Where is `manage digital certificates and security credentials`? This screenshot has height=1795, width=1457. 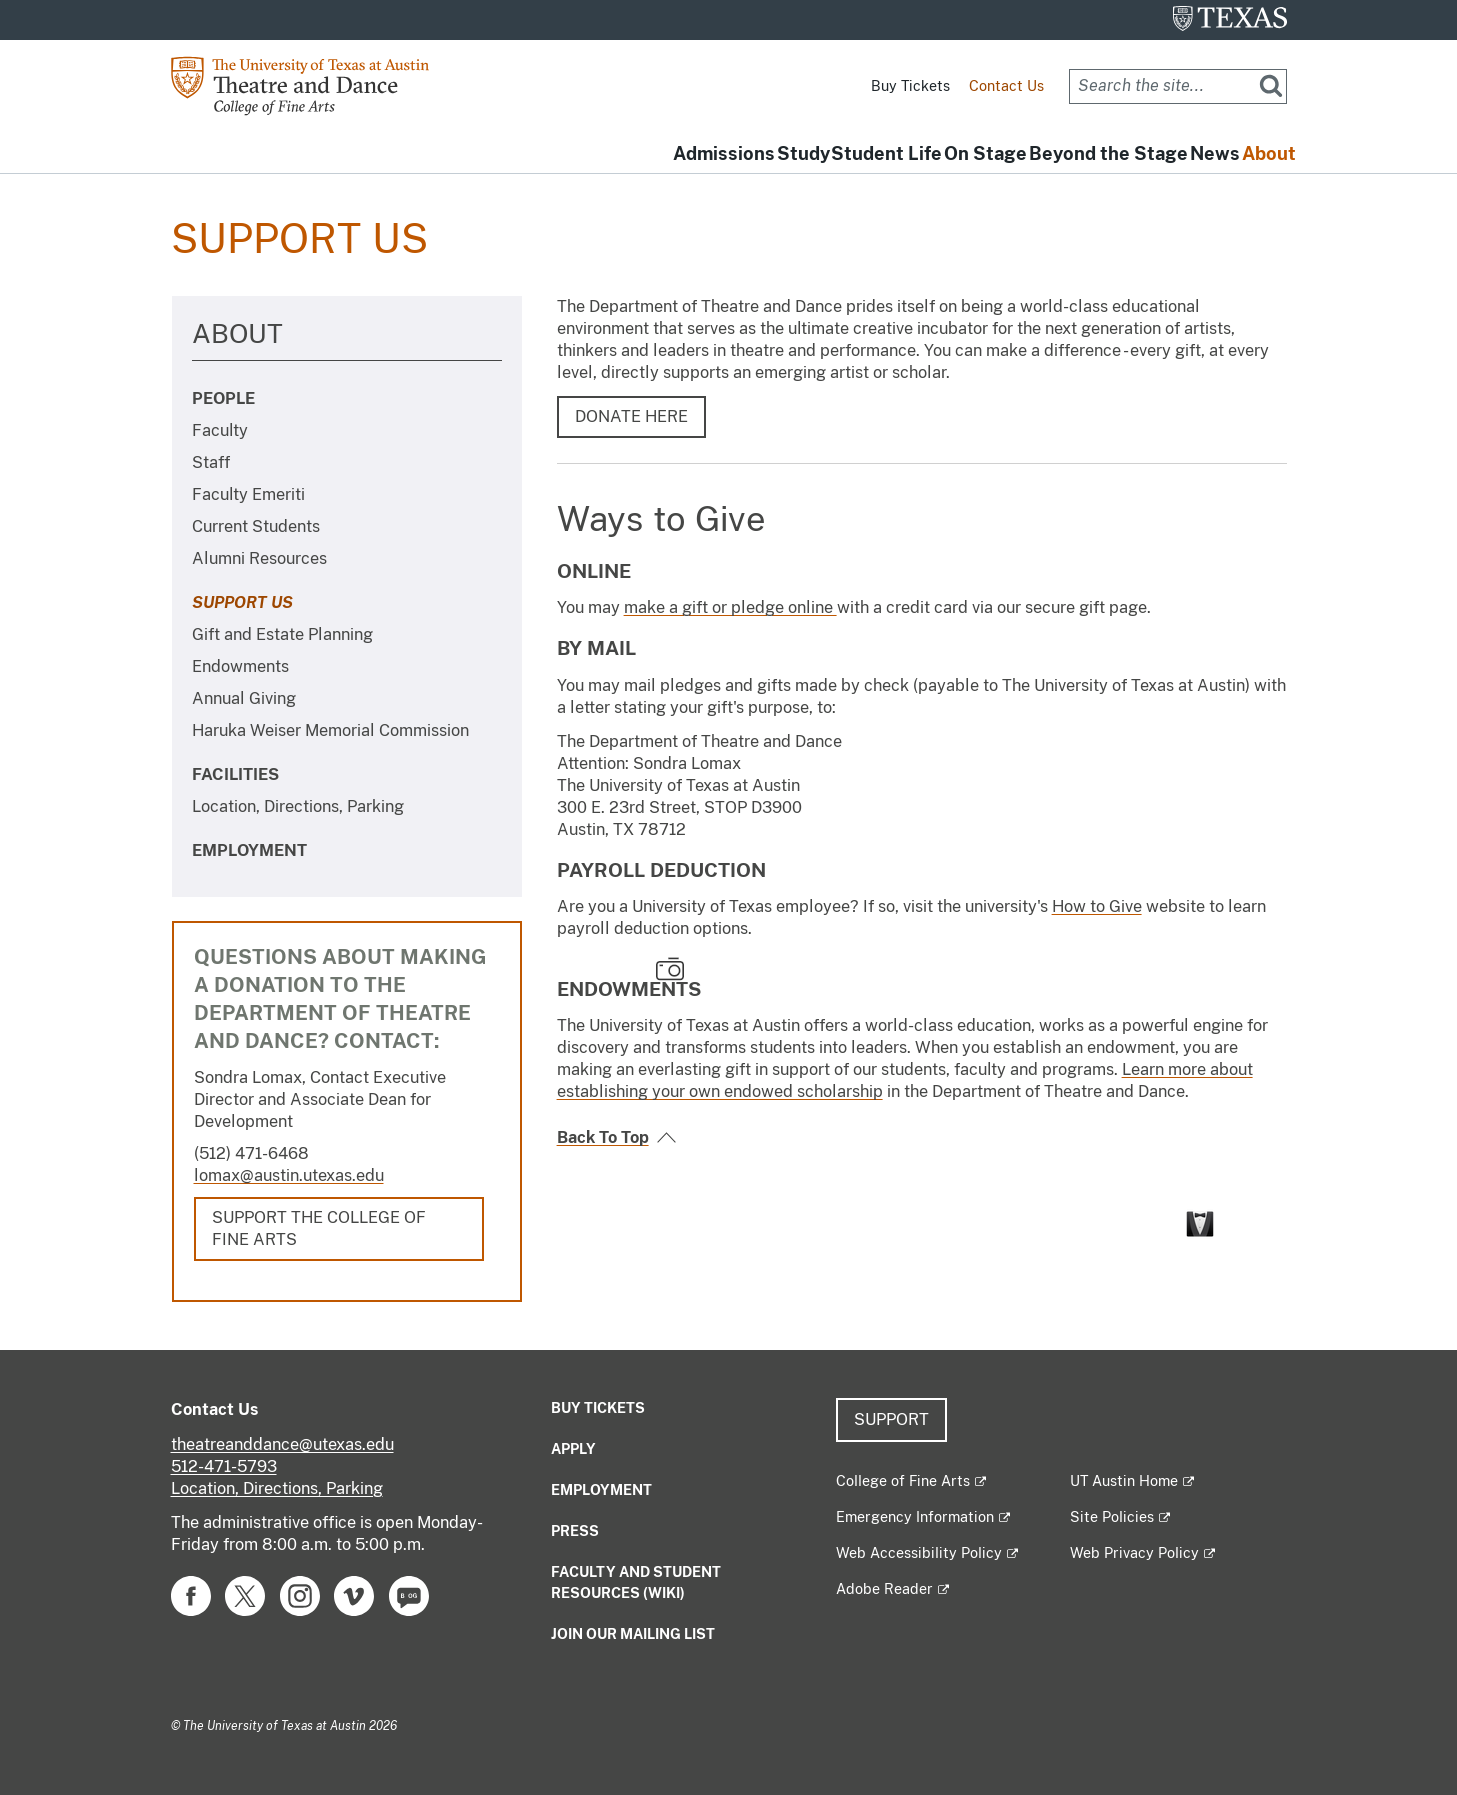
manage digital certificates and security credentials is located at coordinates (1200, 1224).